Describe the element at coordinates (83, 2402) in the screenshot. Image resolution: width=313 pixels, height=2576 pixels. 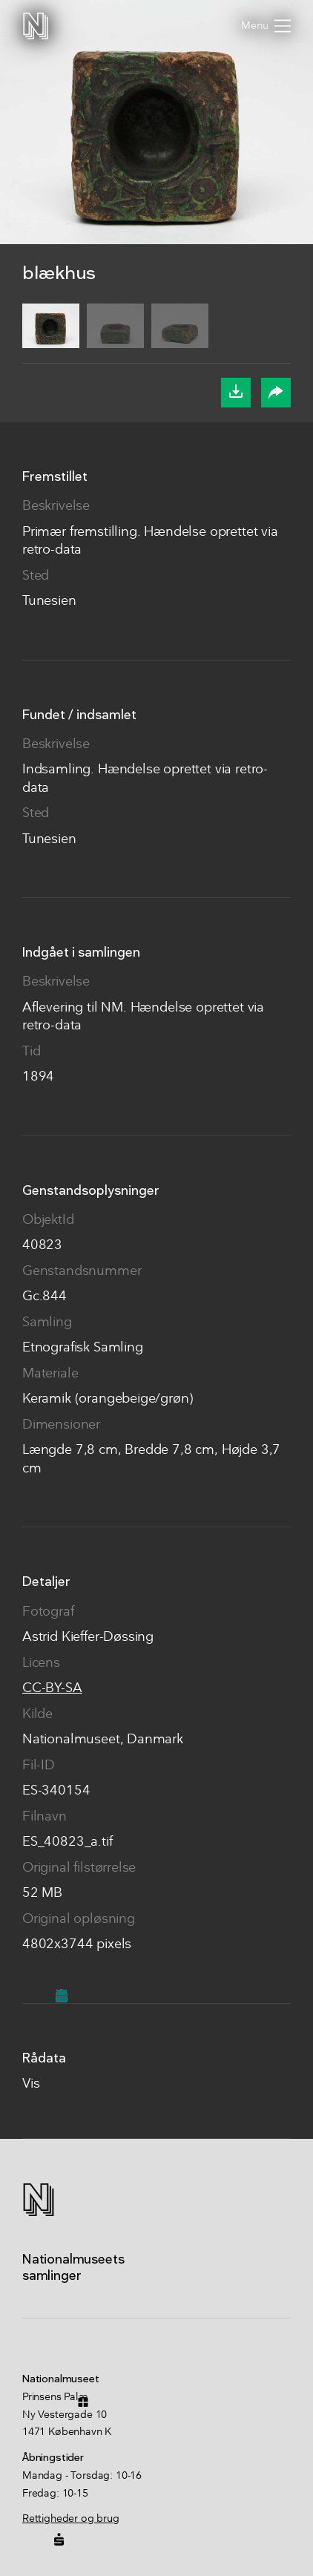
I see `switch to grid view layout` at that location.